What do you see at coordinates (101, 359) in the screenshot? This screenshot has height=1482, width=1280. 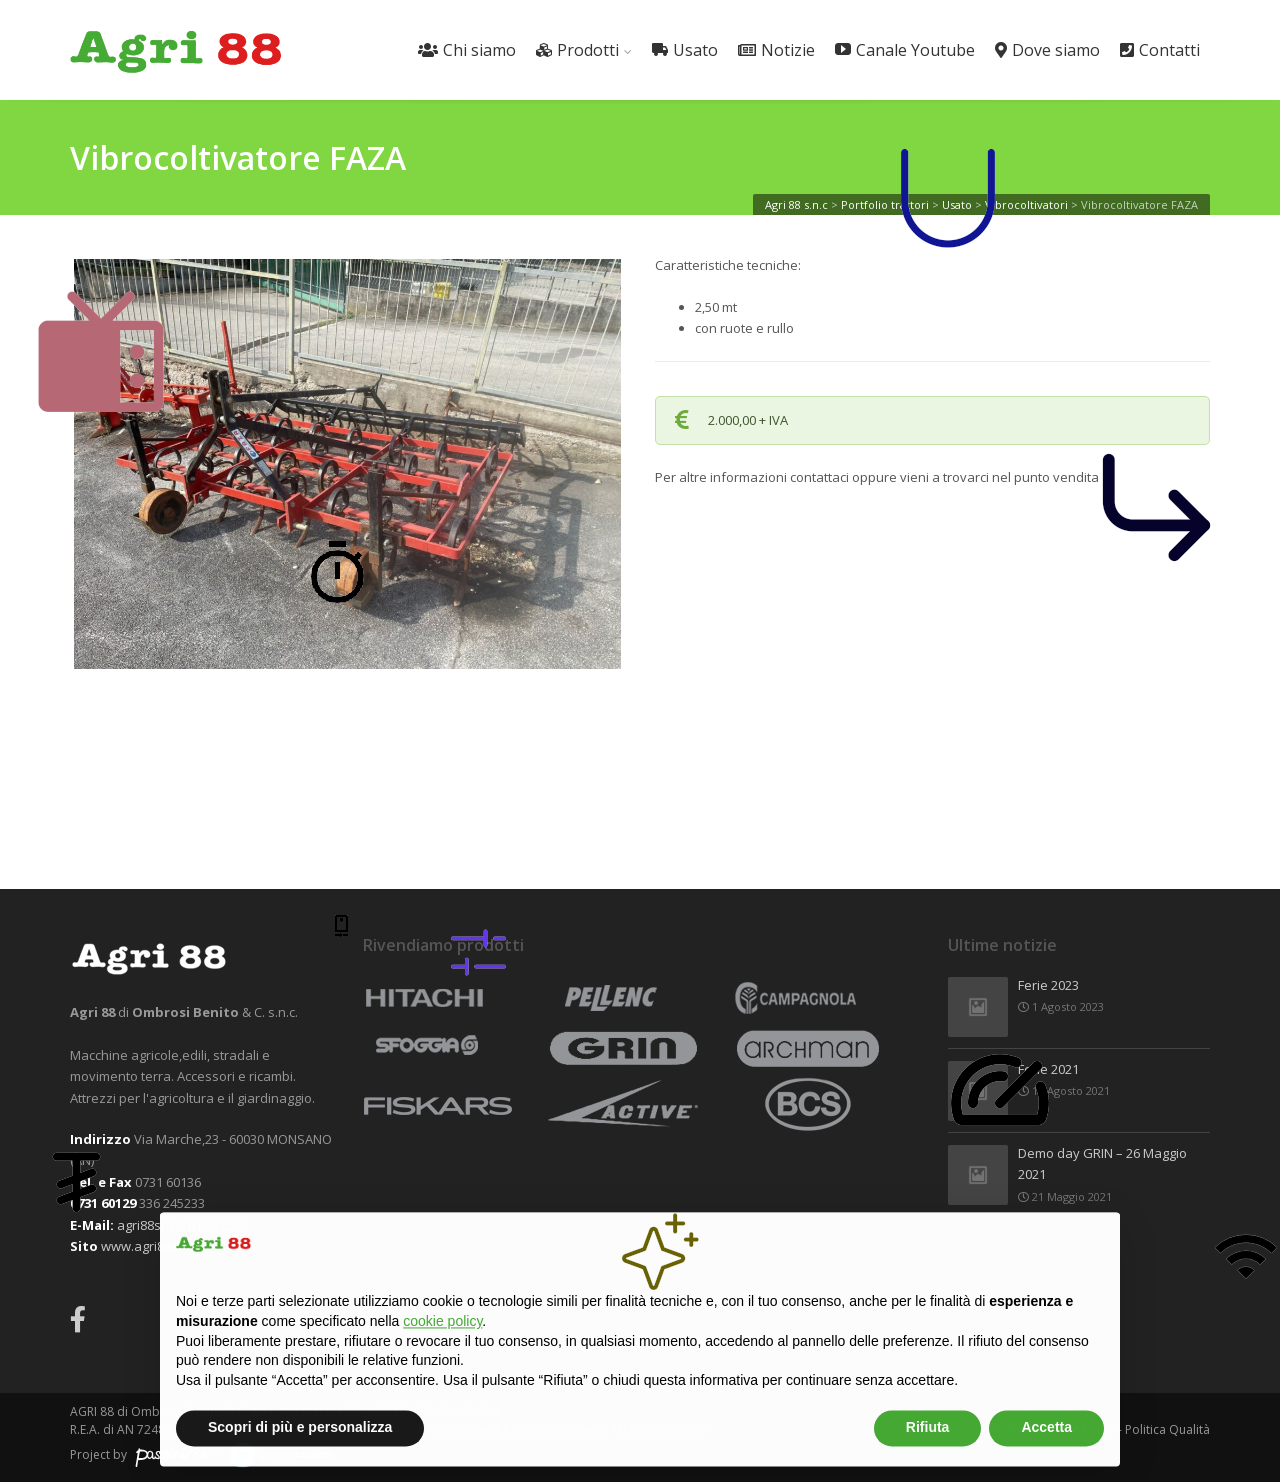 I see `access TV or video streaming content` at bounding box center [101, 359].